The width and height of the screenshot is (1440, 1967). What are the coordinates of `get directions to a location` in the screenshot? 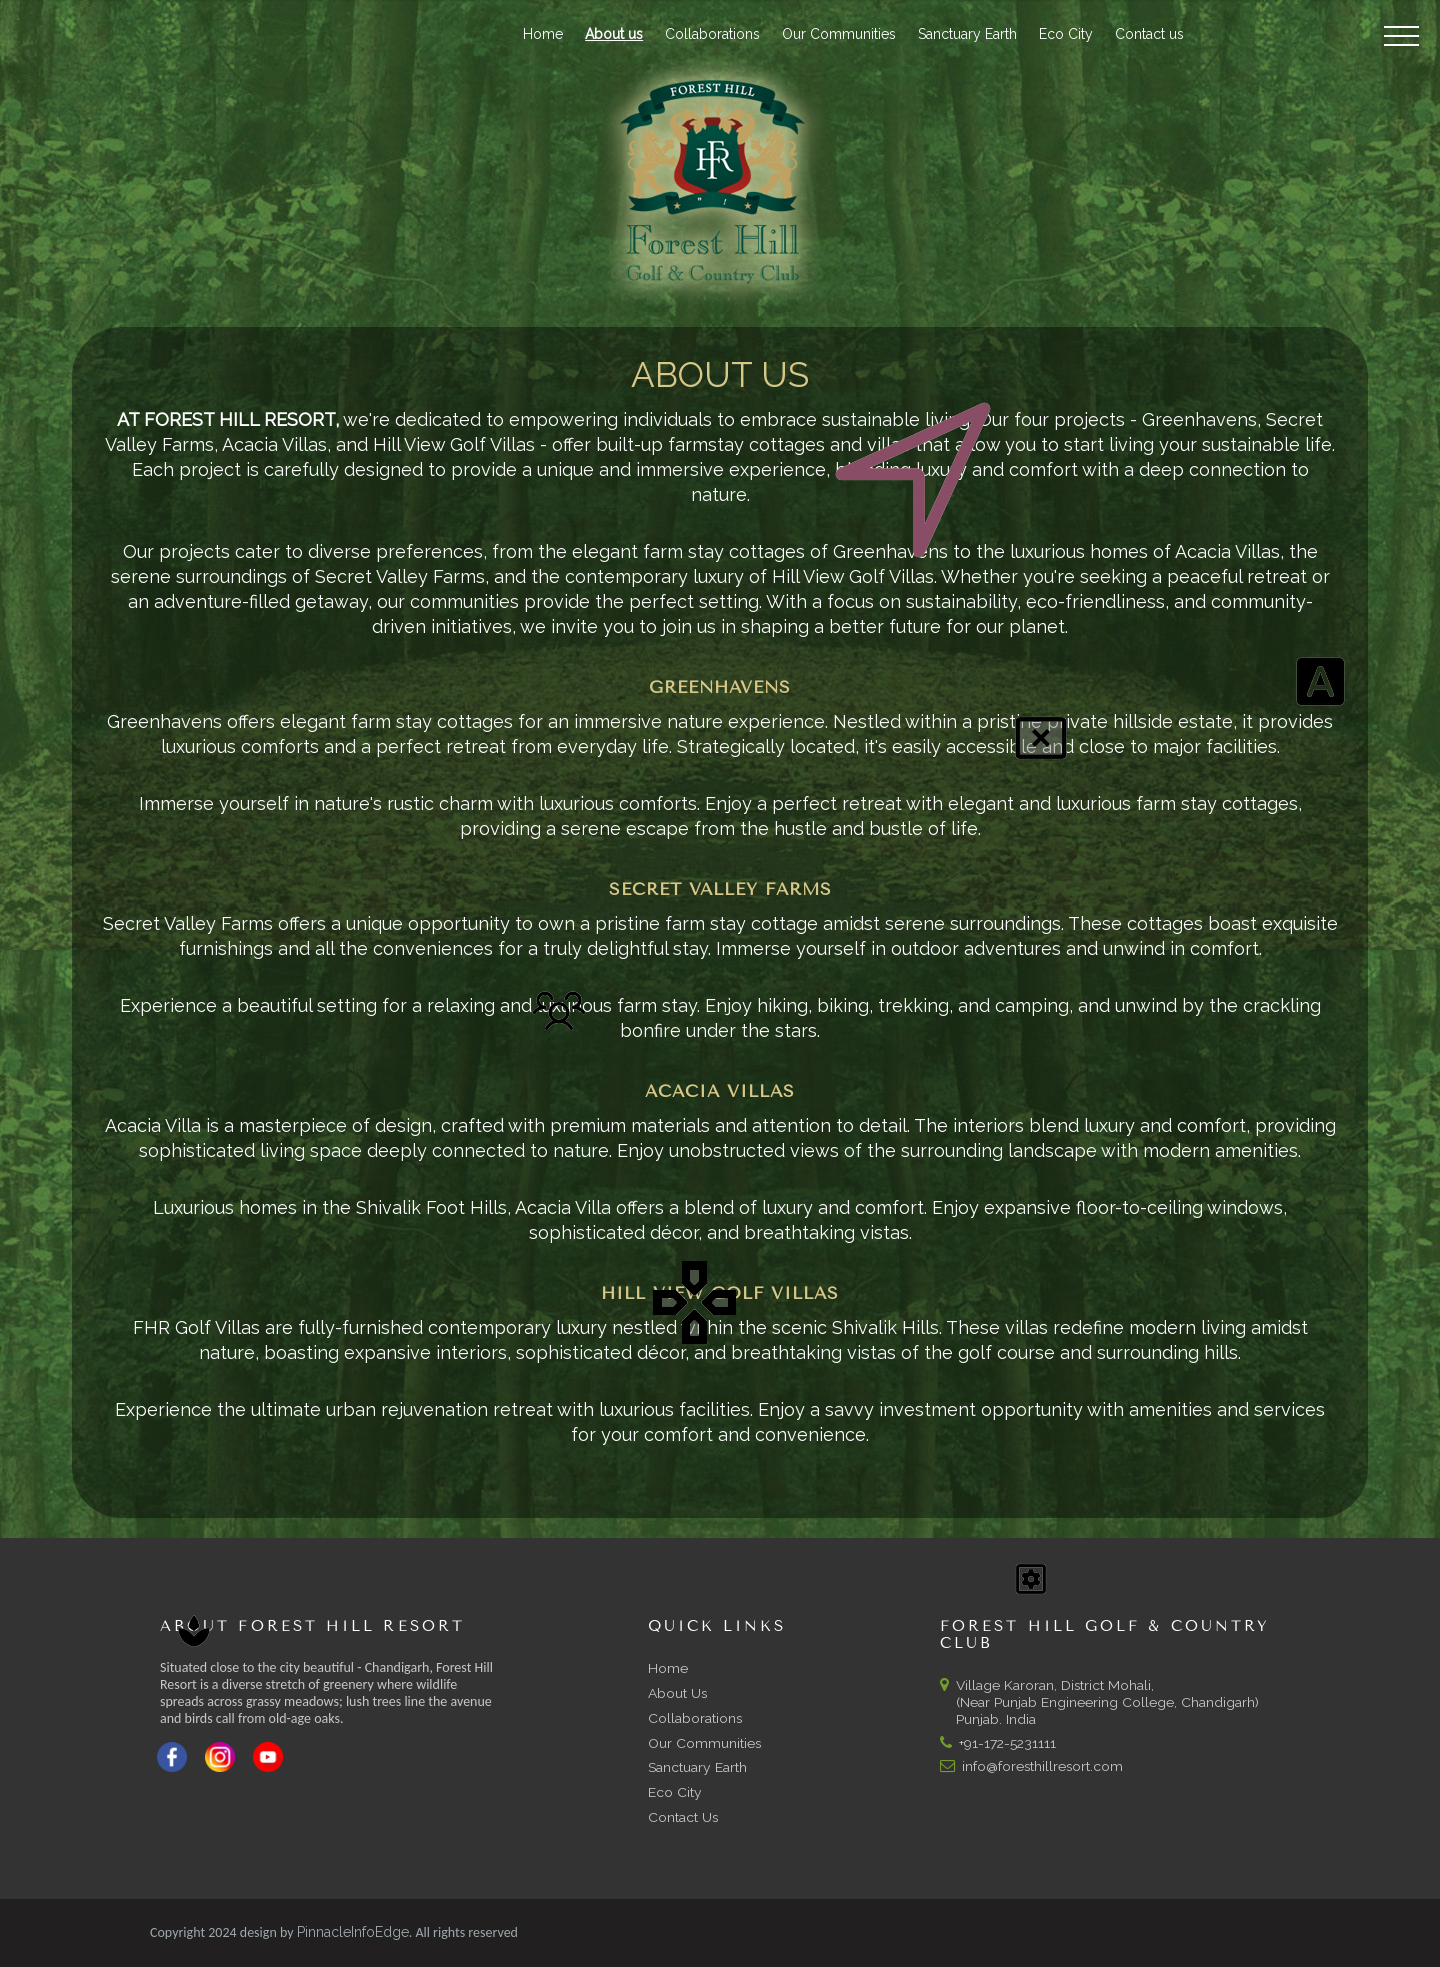 It's located at (913, 480).